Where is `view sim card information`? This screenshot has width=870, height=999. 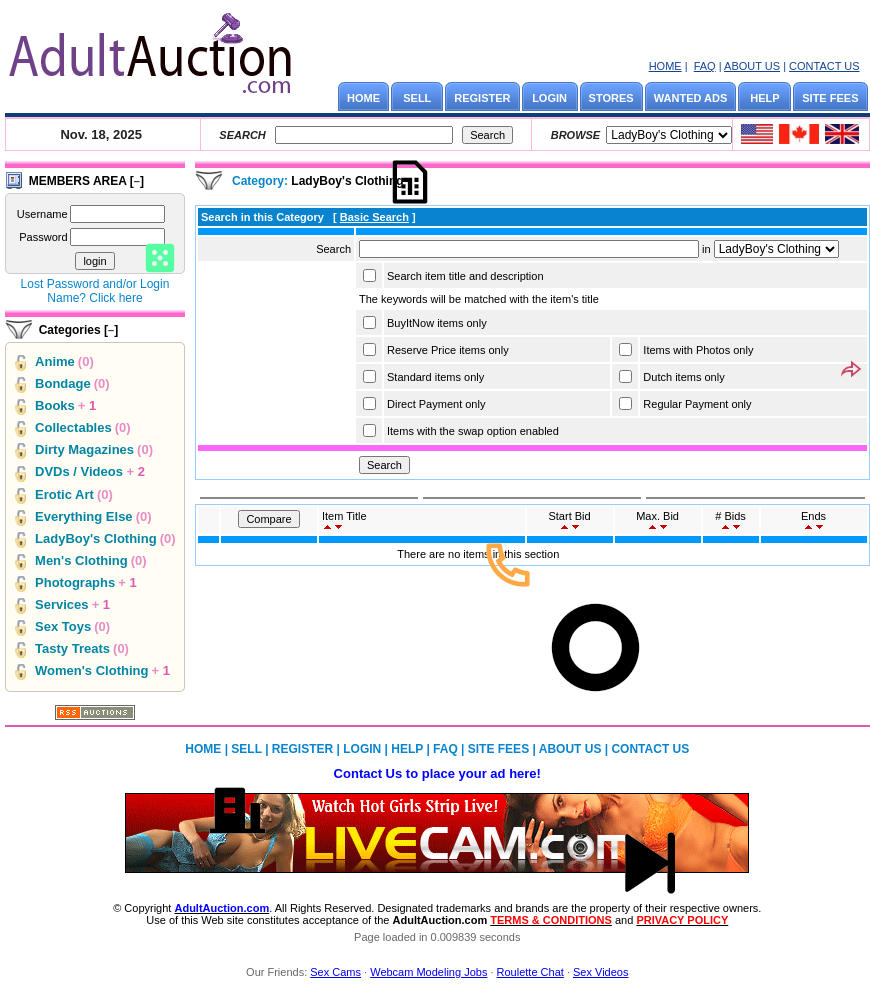 view sim card information is located at coordinates (410, 182).